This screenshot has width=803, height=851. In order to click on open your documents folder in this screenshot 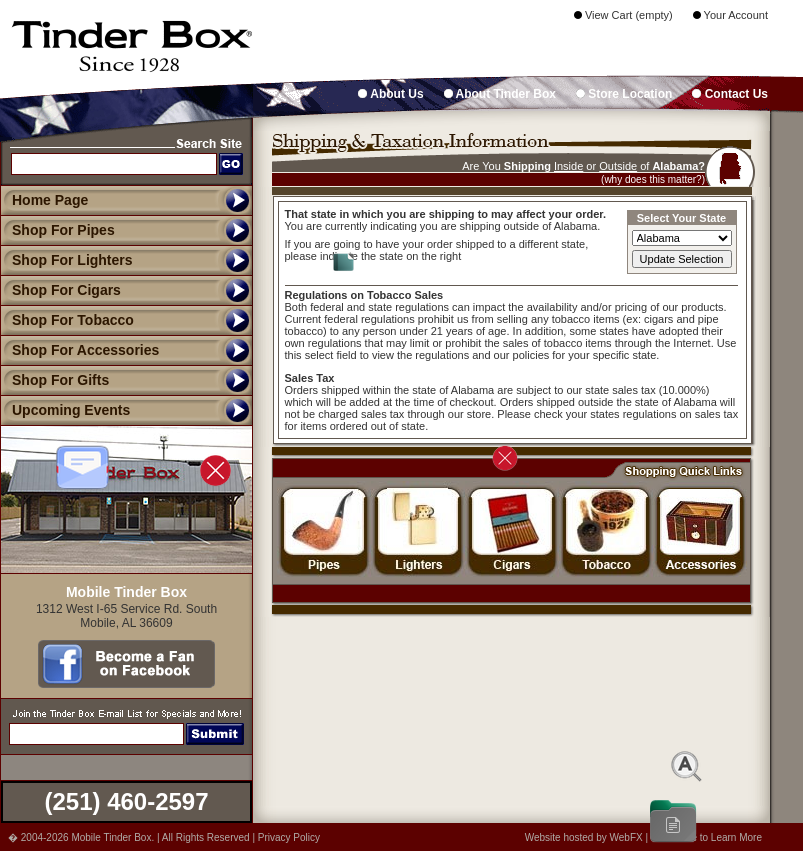, I will do `click(673, 821)`.